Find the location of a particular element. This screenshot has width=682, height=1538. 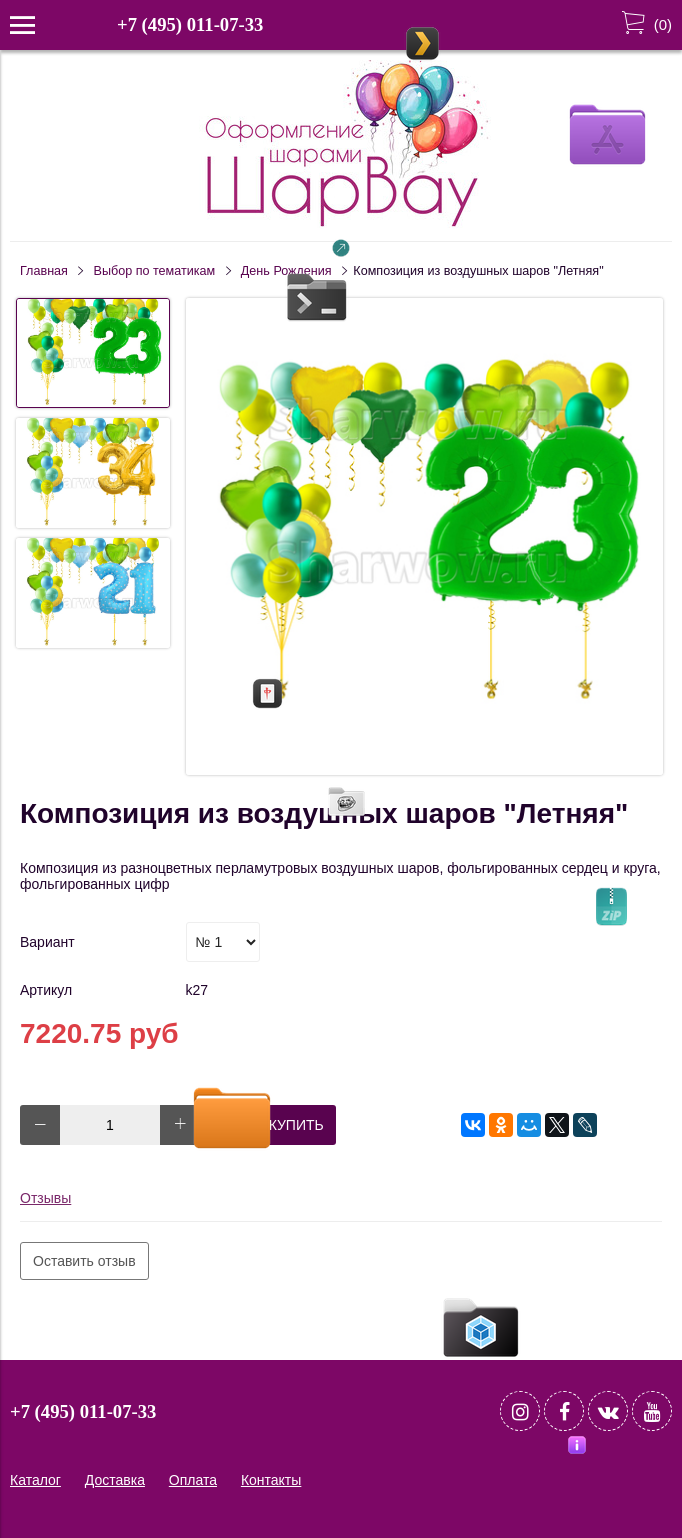

open your meme collection folder is located at coordinates (346, 802).